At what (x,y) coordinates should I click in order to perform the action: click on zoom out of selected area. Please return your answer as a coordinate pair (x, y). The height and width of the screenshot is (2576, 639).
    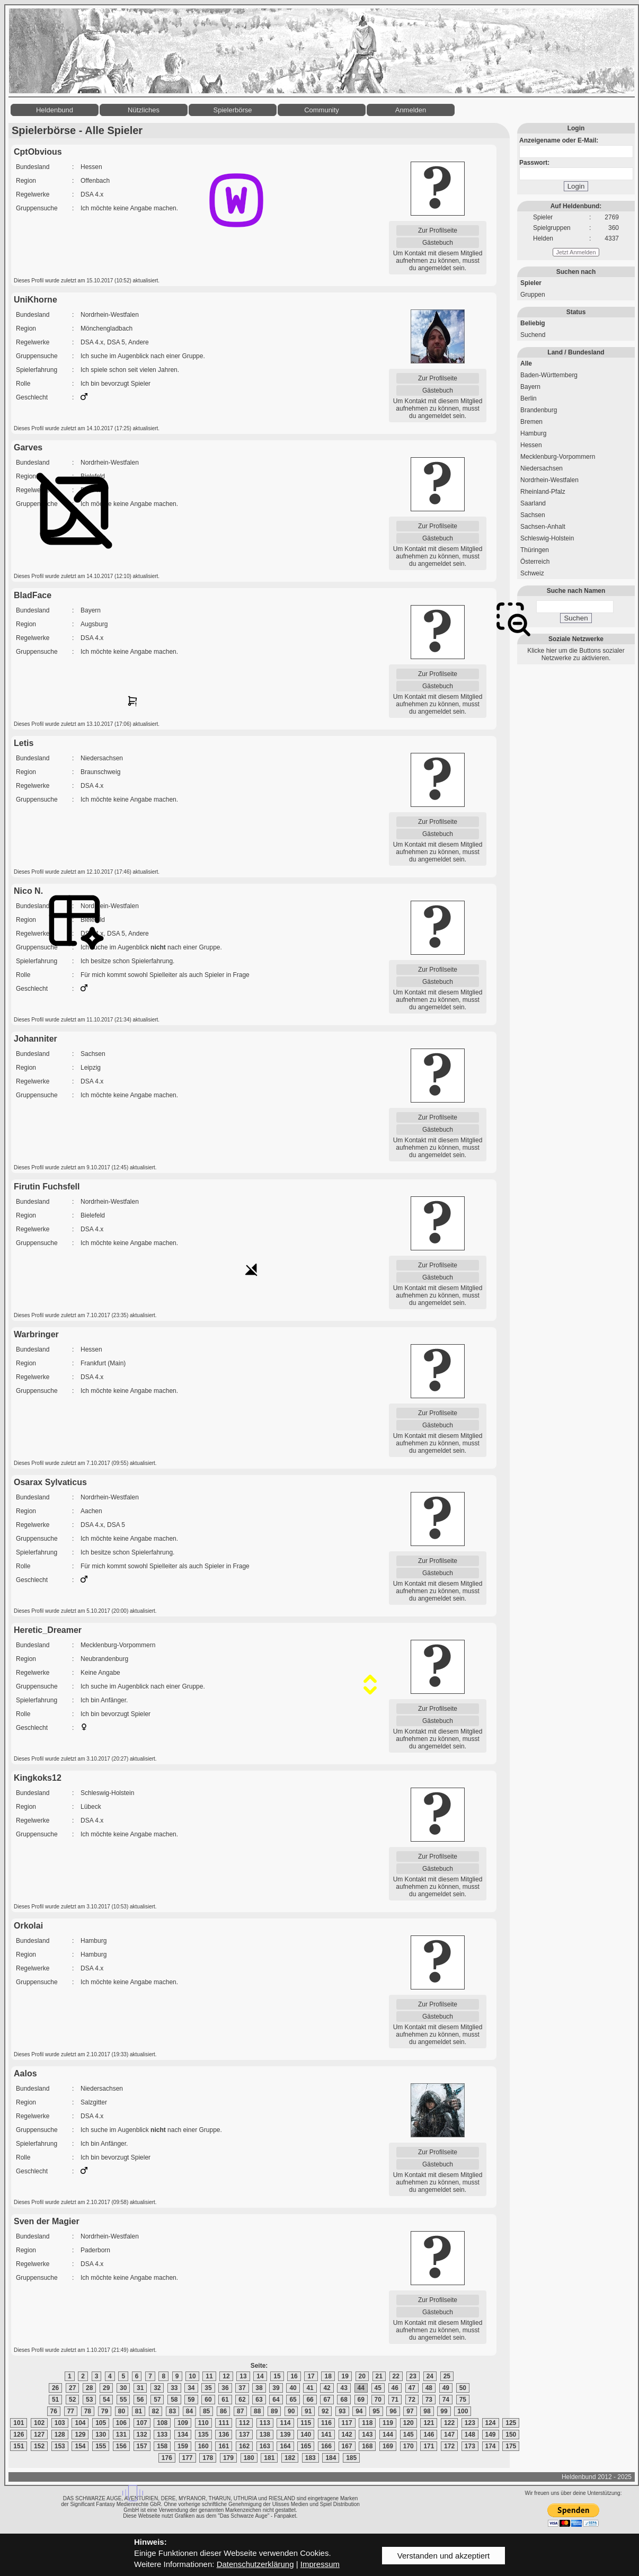
    Looking at the image, I should click on (512, 618).